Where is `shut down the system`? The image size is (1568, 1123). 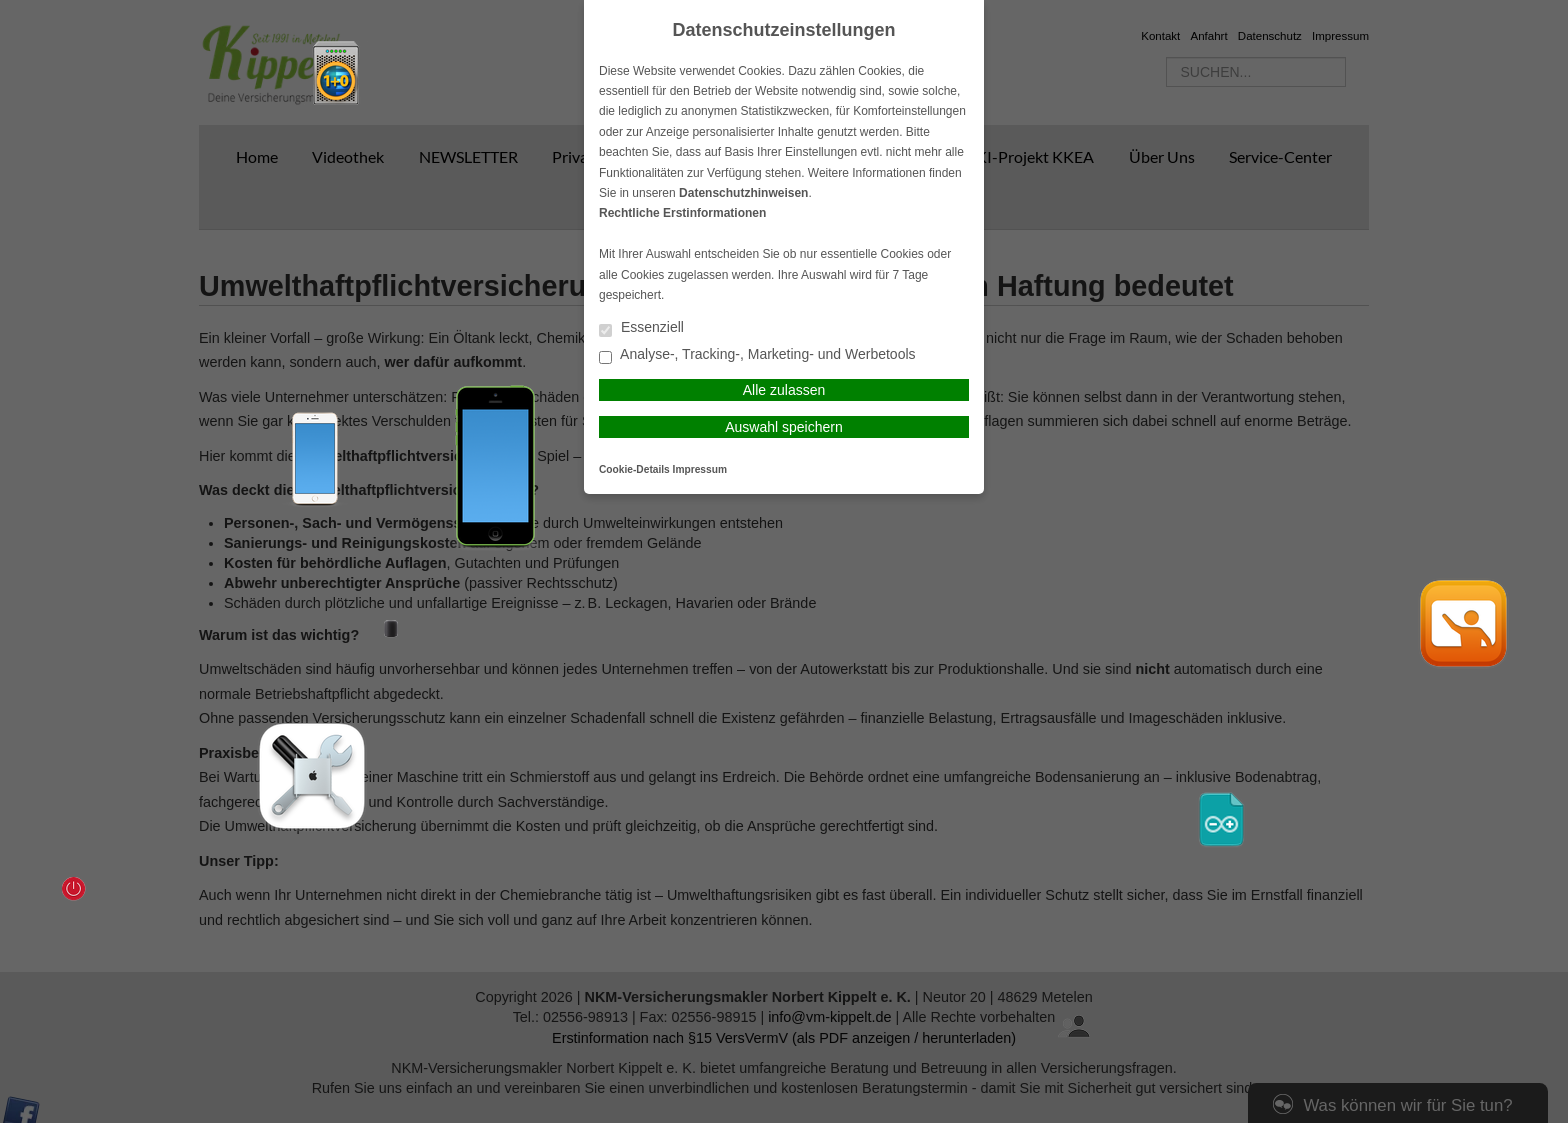 shut down the system is located at coordinates (74, 889).